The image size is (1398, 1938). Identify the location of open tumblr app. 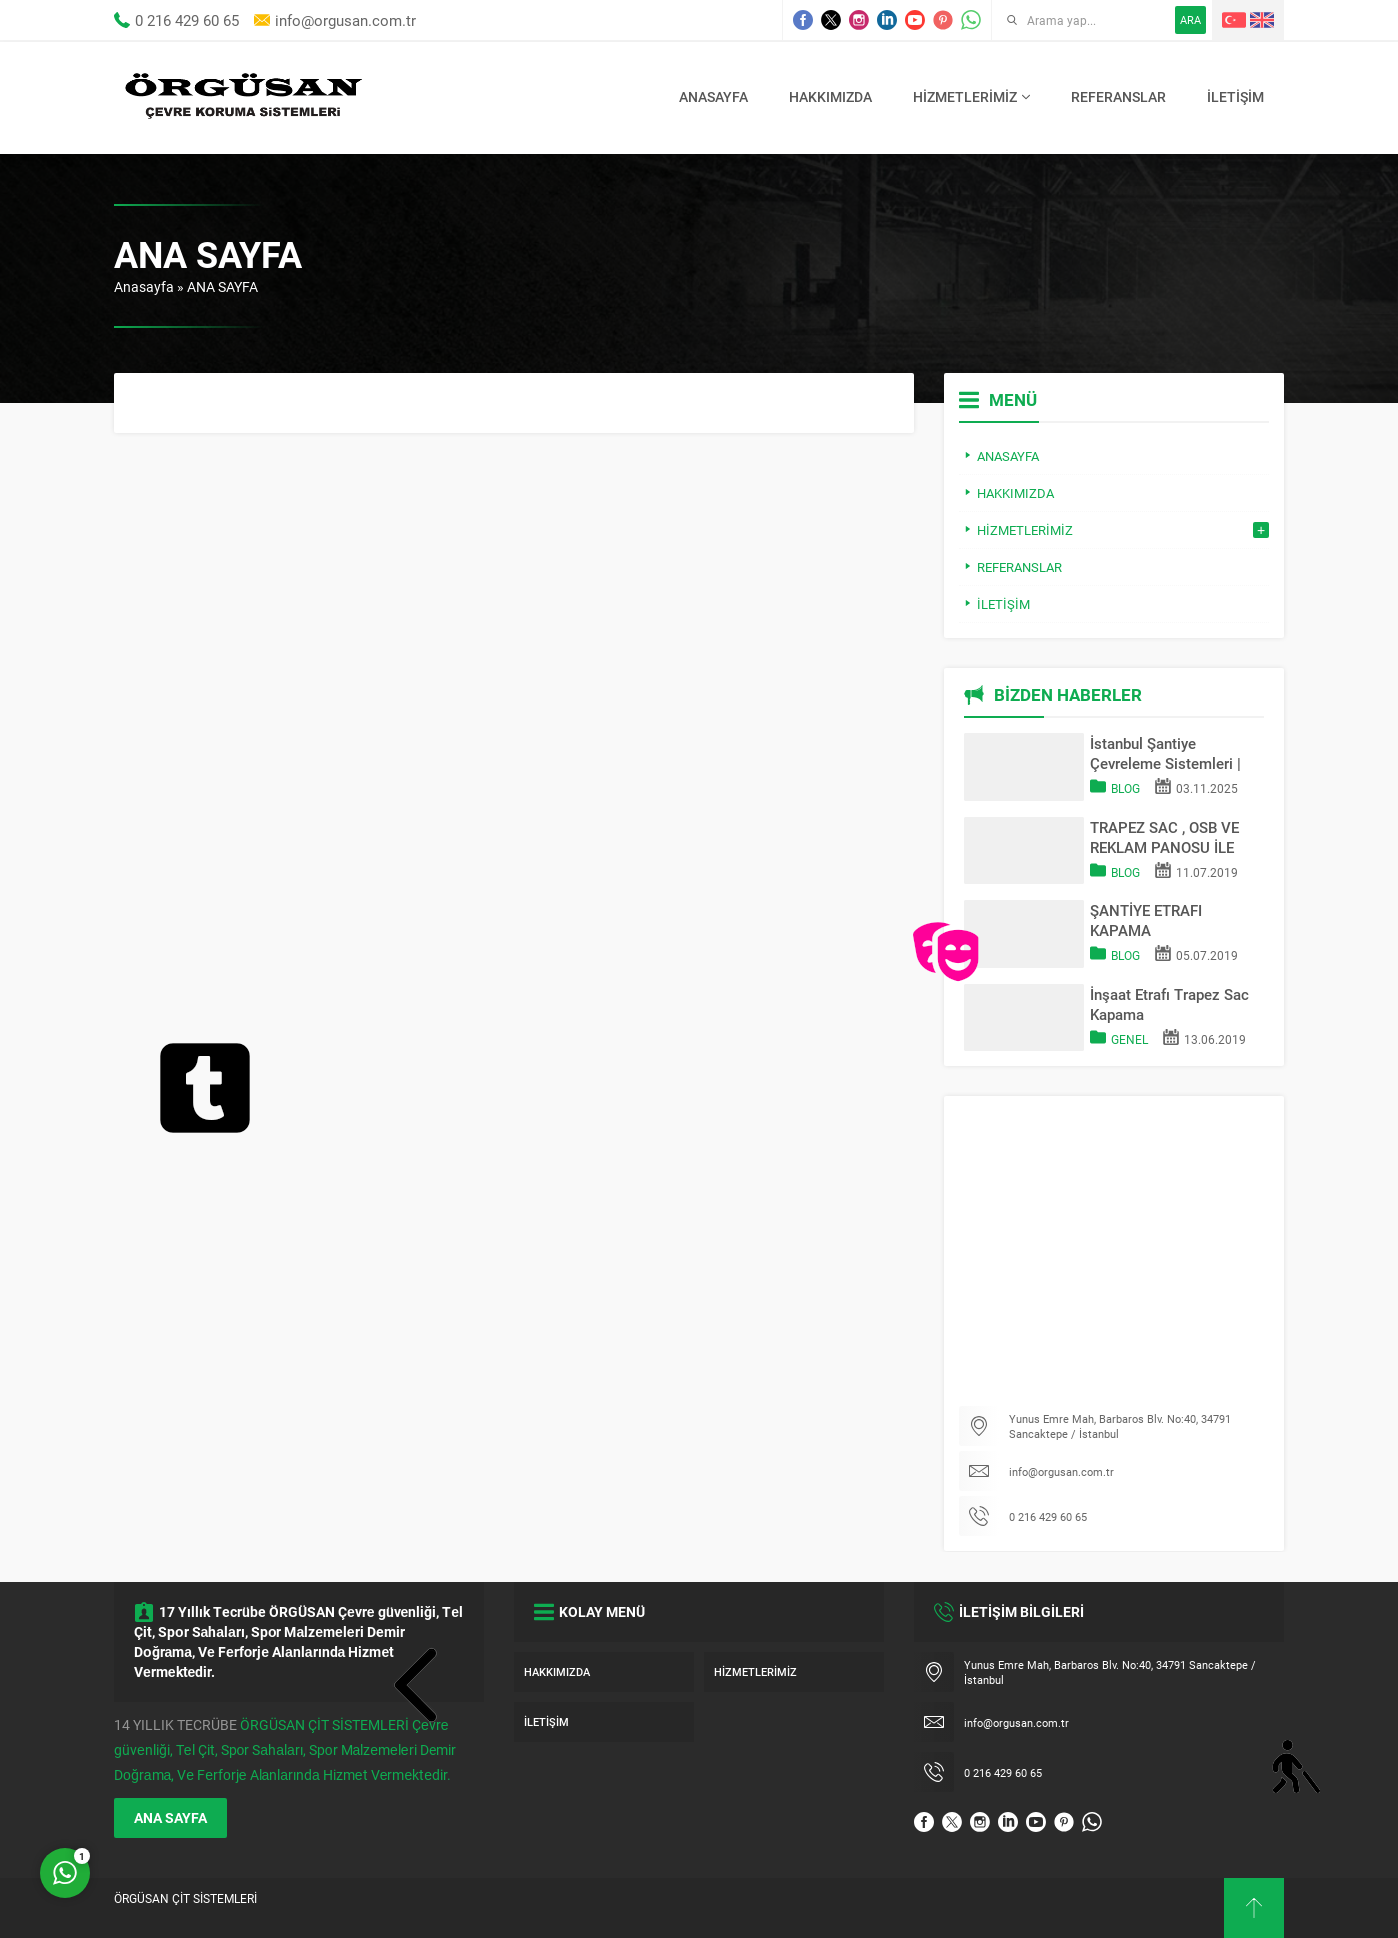
(205, 1088).